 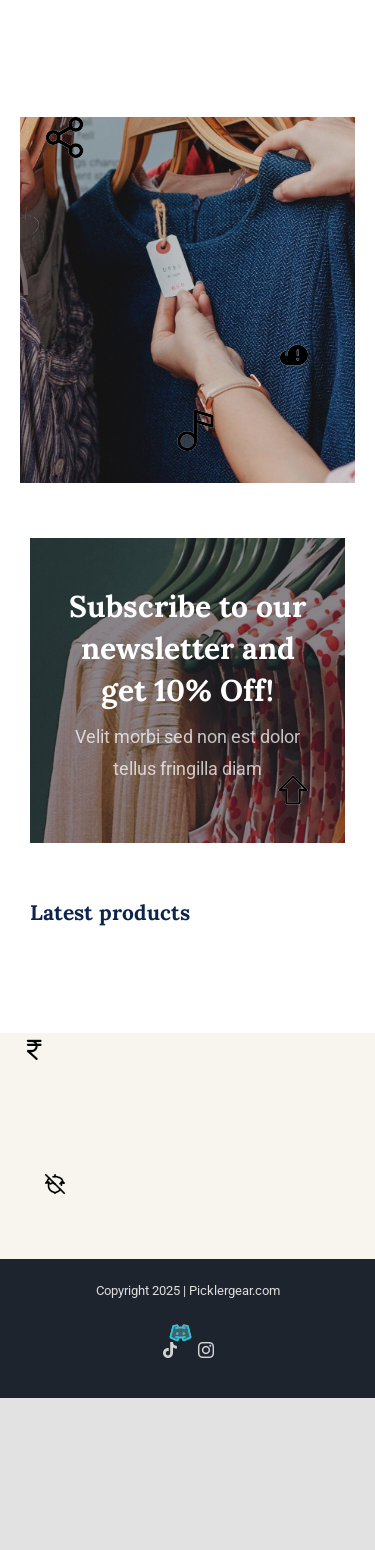 I want to click on access music or audio player, so click(x=195, y=429).